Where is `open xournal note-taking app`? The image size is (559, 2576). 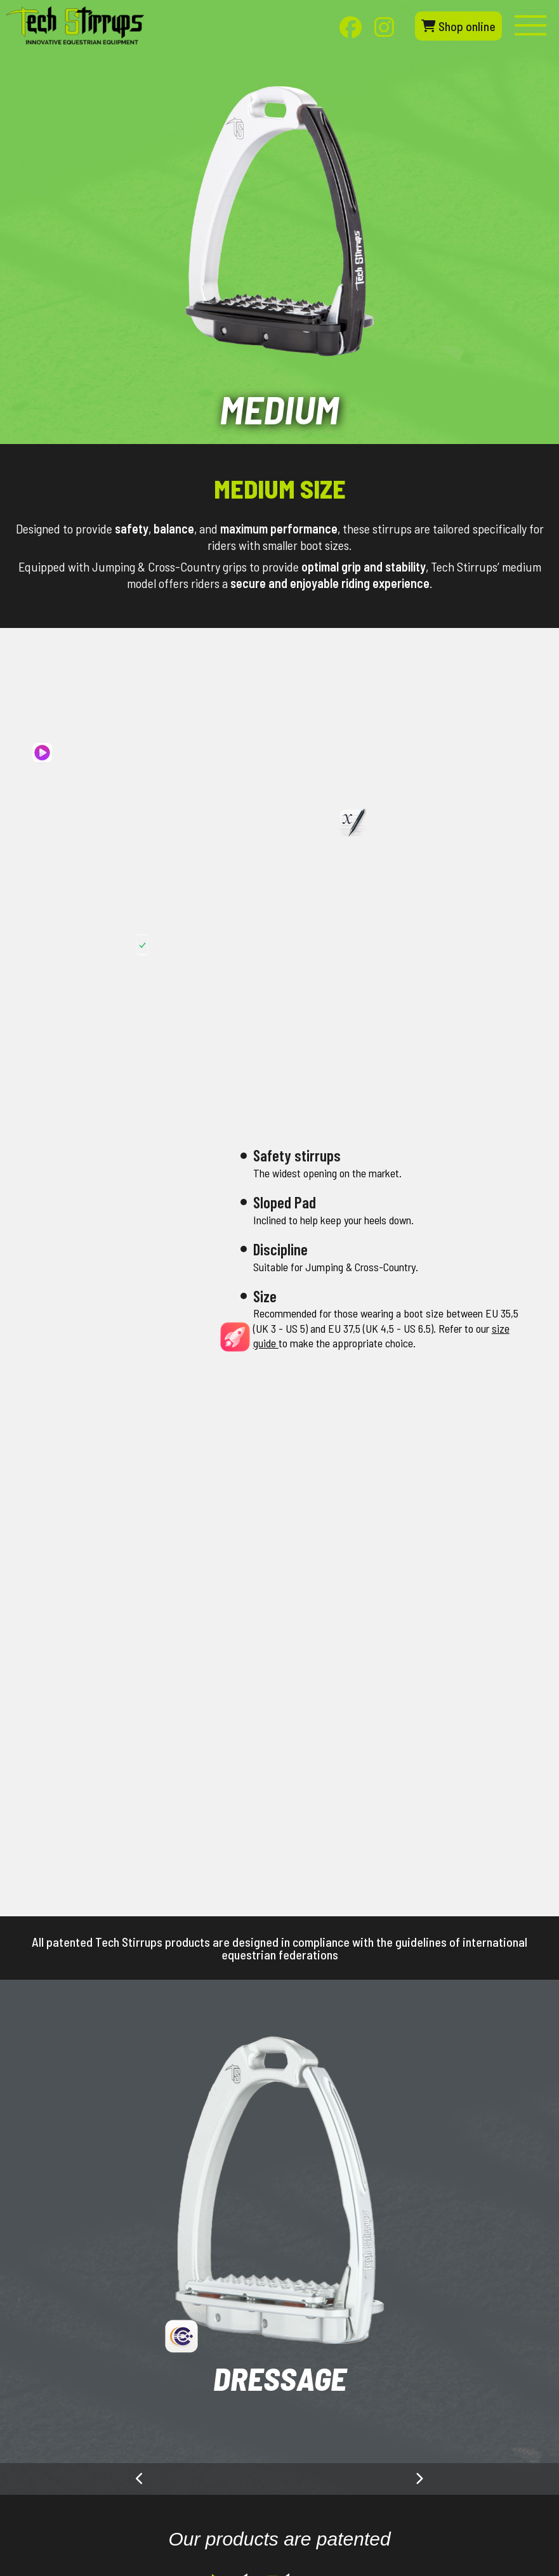 open xournal note-taking app is located at coordinates (352, 822).